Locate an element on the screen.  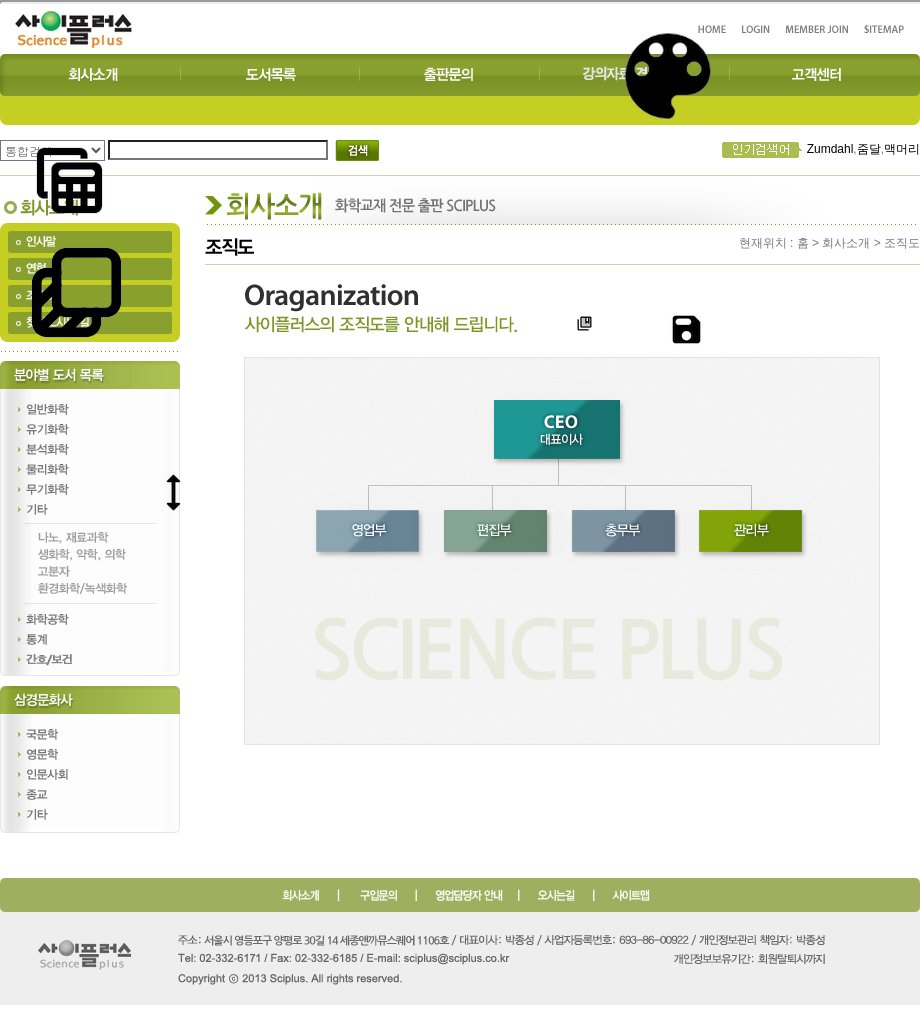
access color or theme customization options is located at coordinates (668, 76).